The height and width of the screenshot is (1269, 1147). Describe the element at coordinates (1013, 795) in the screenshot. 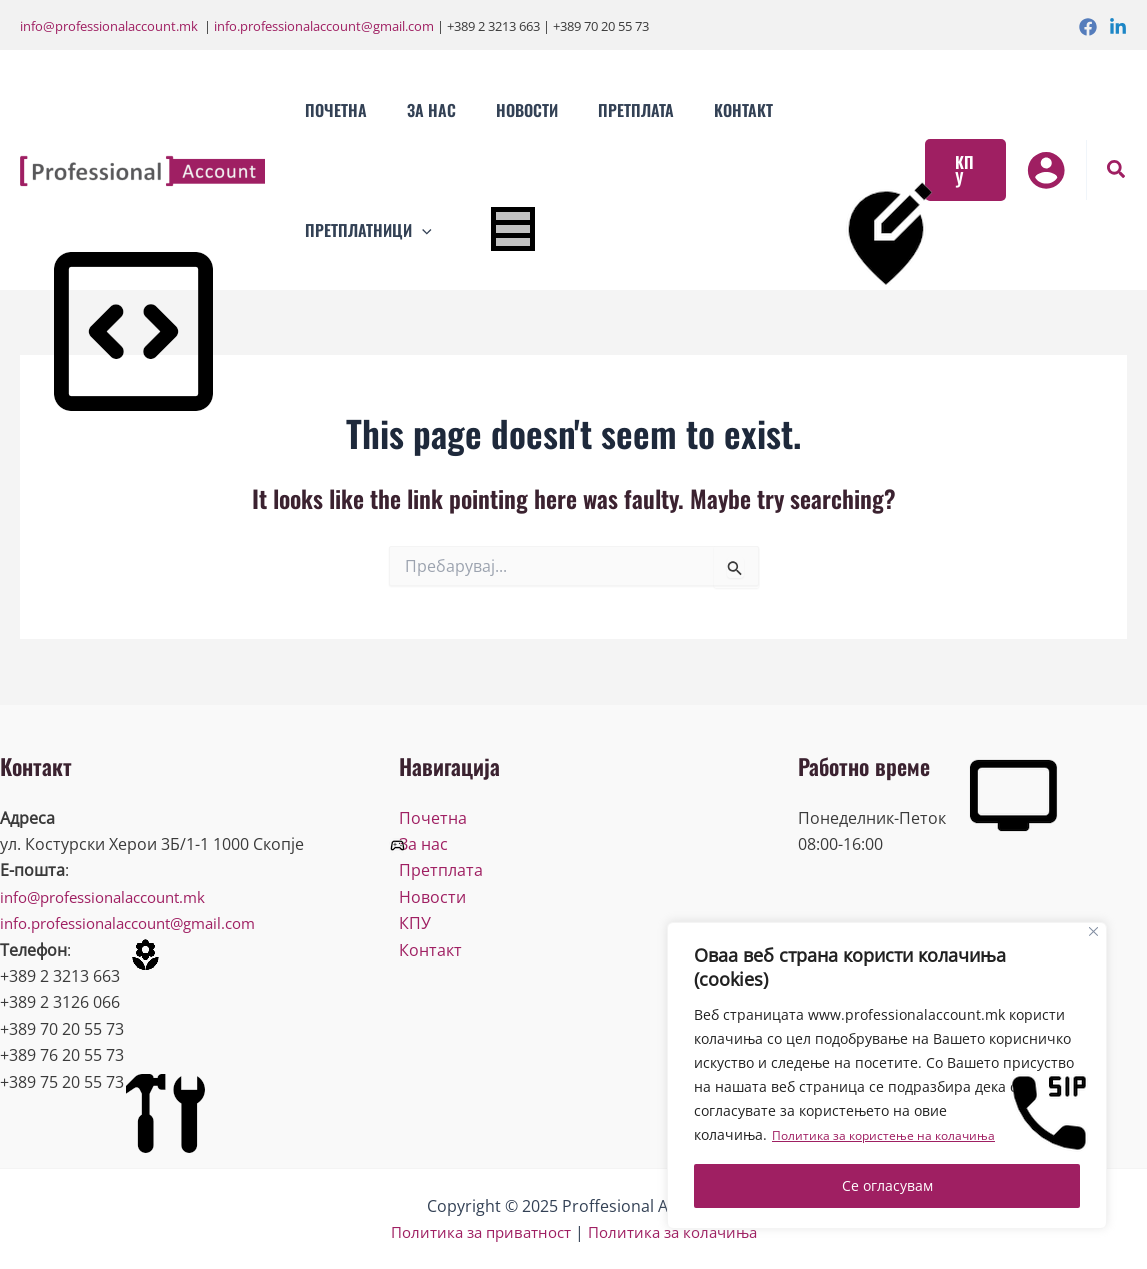

I see `access tv or display settings` at that location.